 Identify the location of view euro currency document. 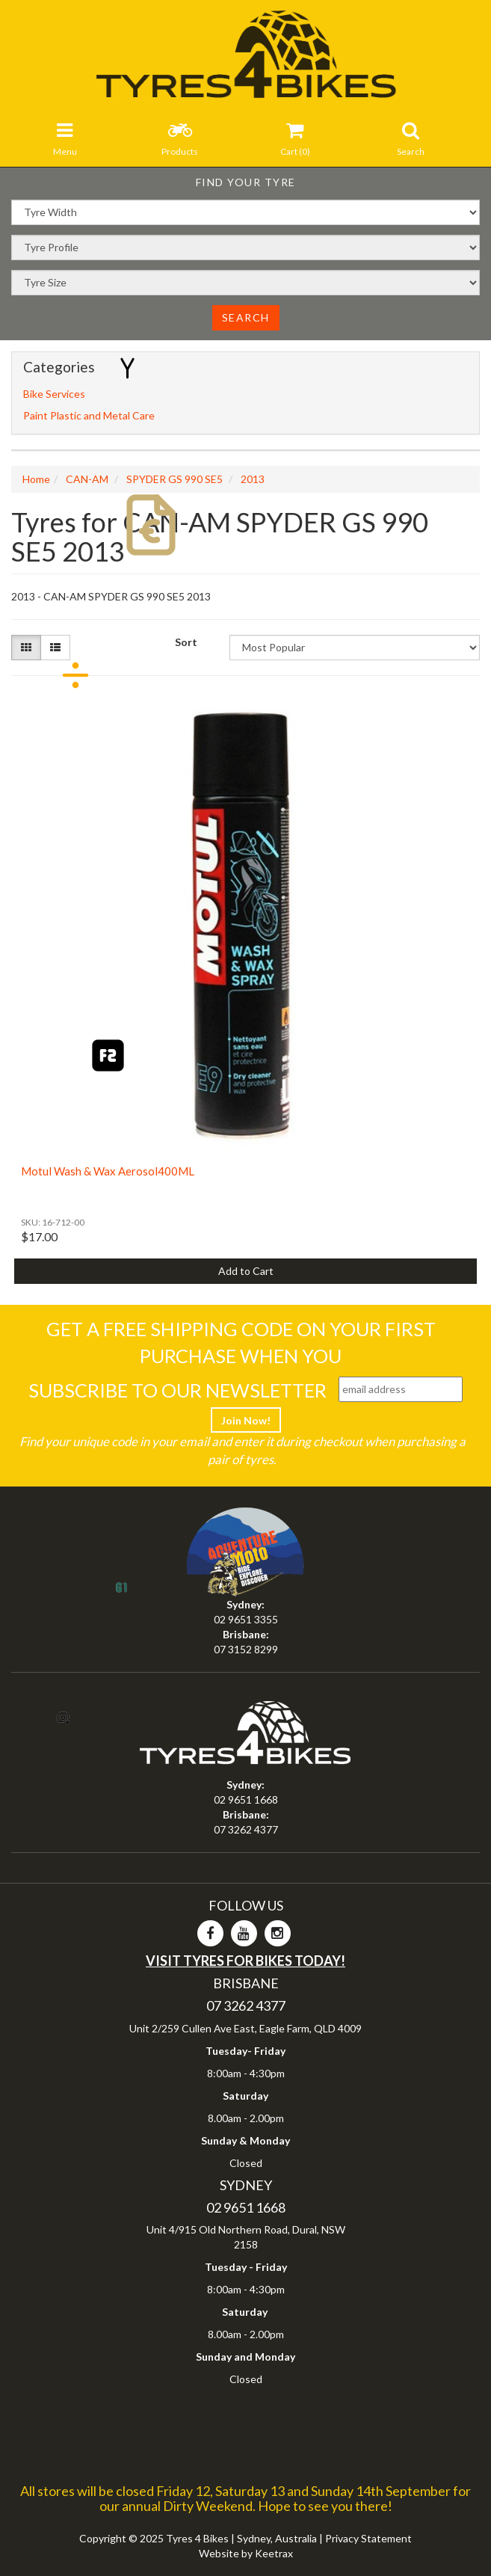
(151, 525).